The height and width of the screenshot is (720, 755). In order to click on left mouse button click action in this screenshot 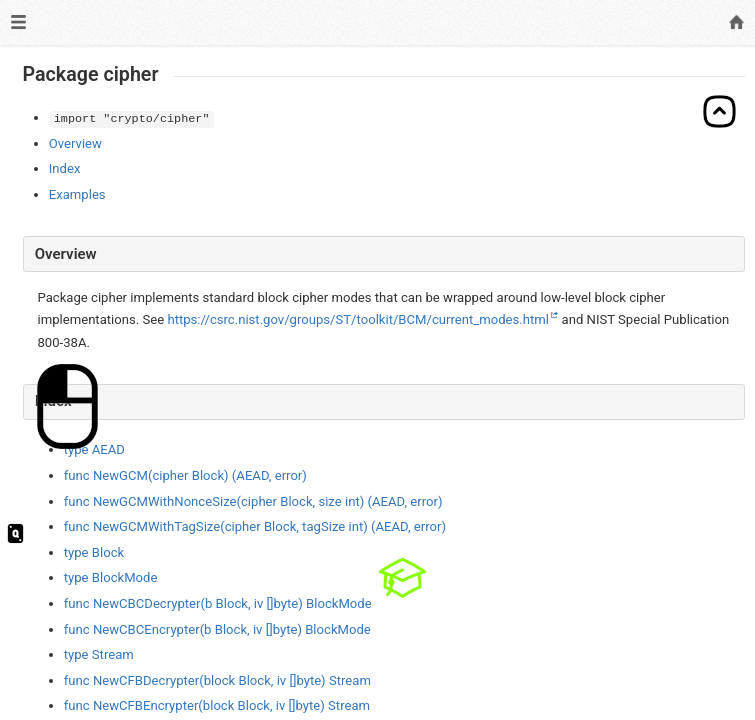, I will do `click(67, 406)`.